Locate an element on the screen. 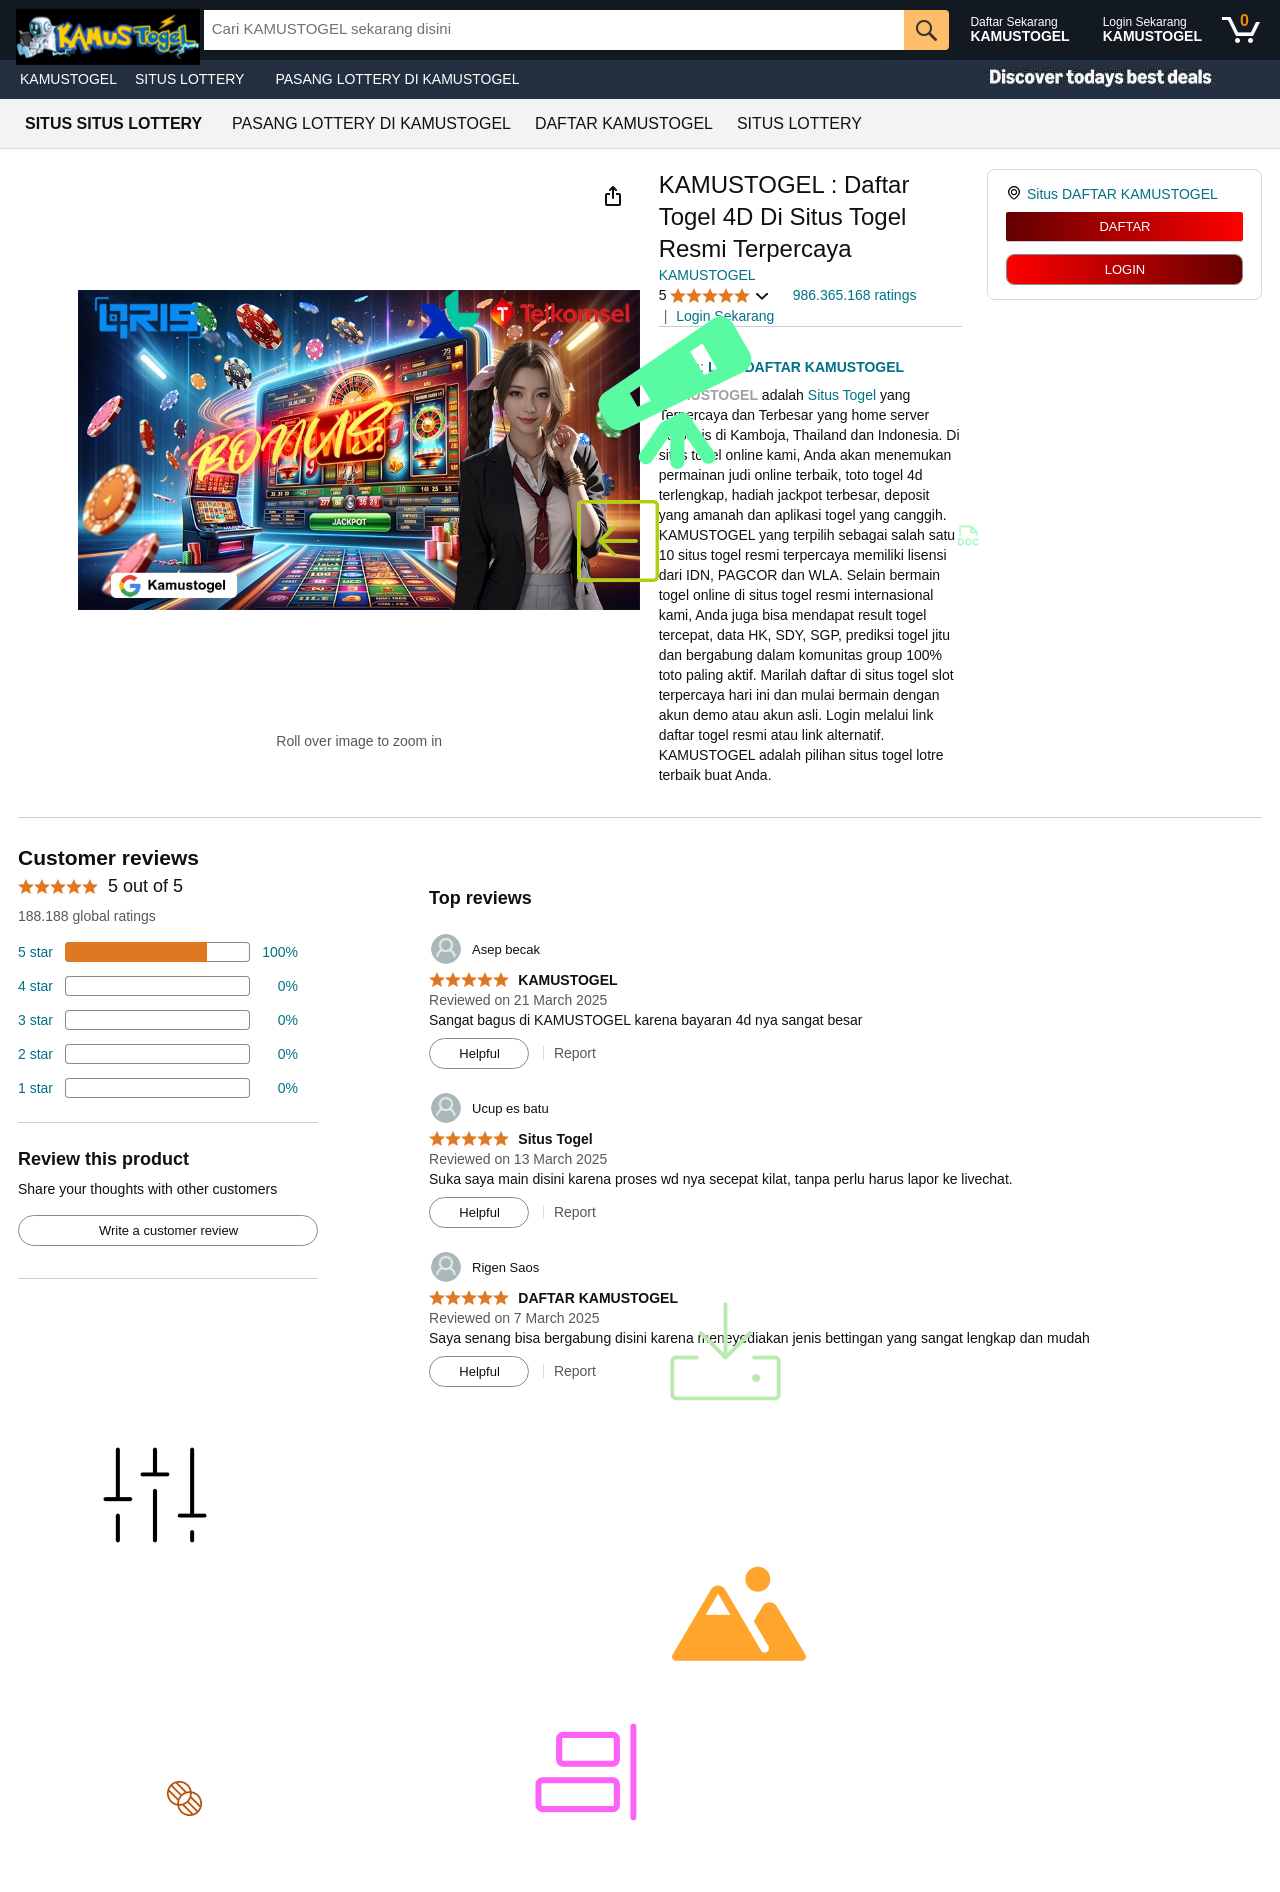 This screenshot has width=1280, height=1892. exclude overlapping elements from selection is located at coordinates (184, 1798).